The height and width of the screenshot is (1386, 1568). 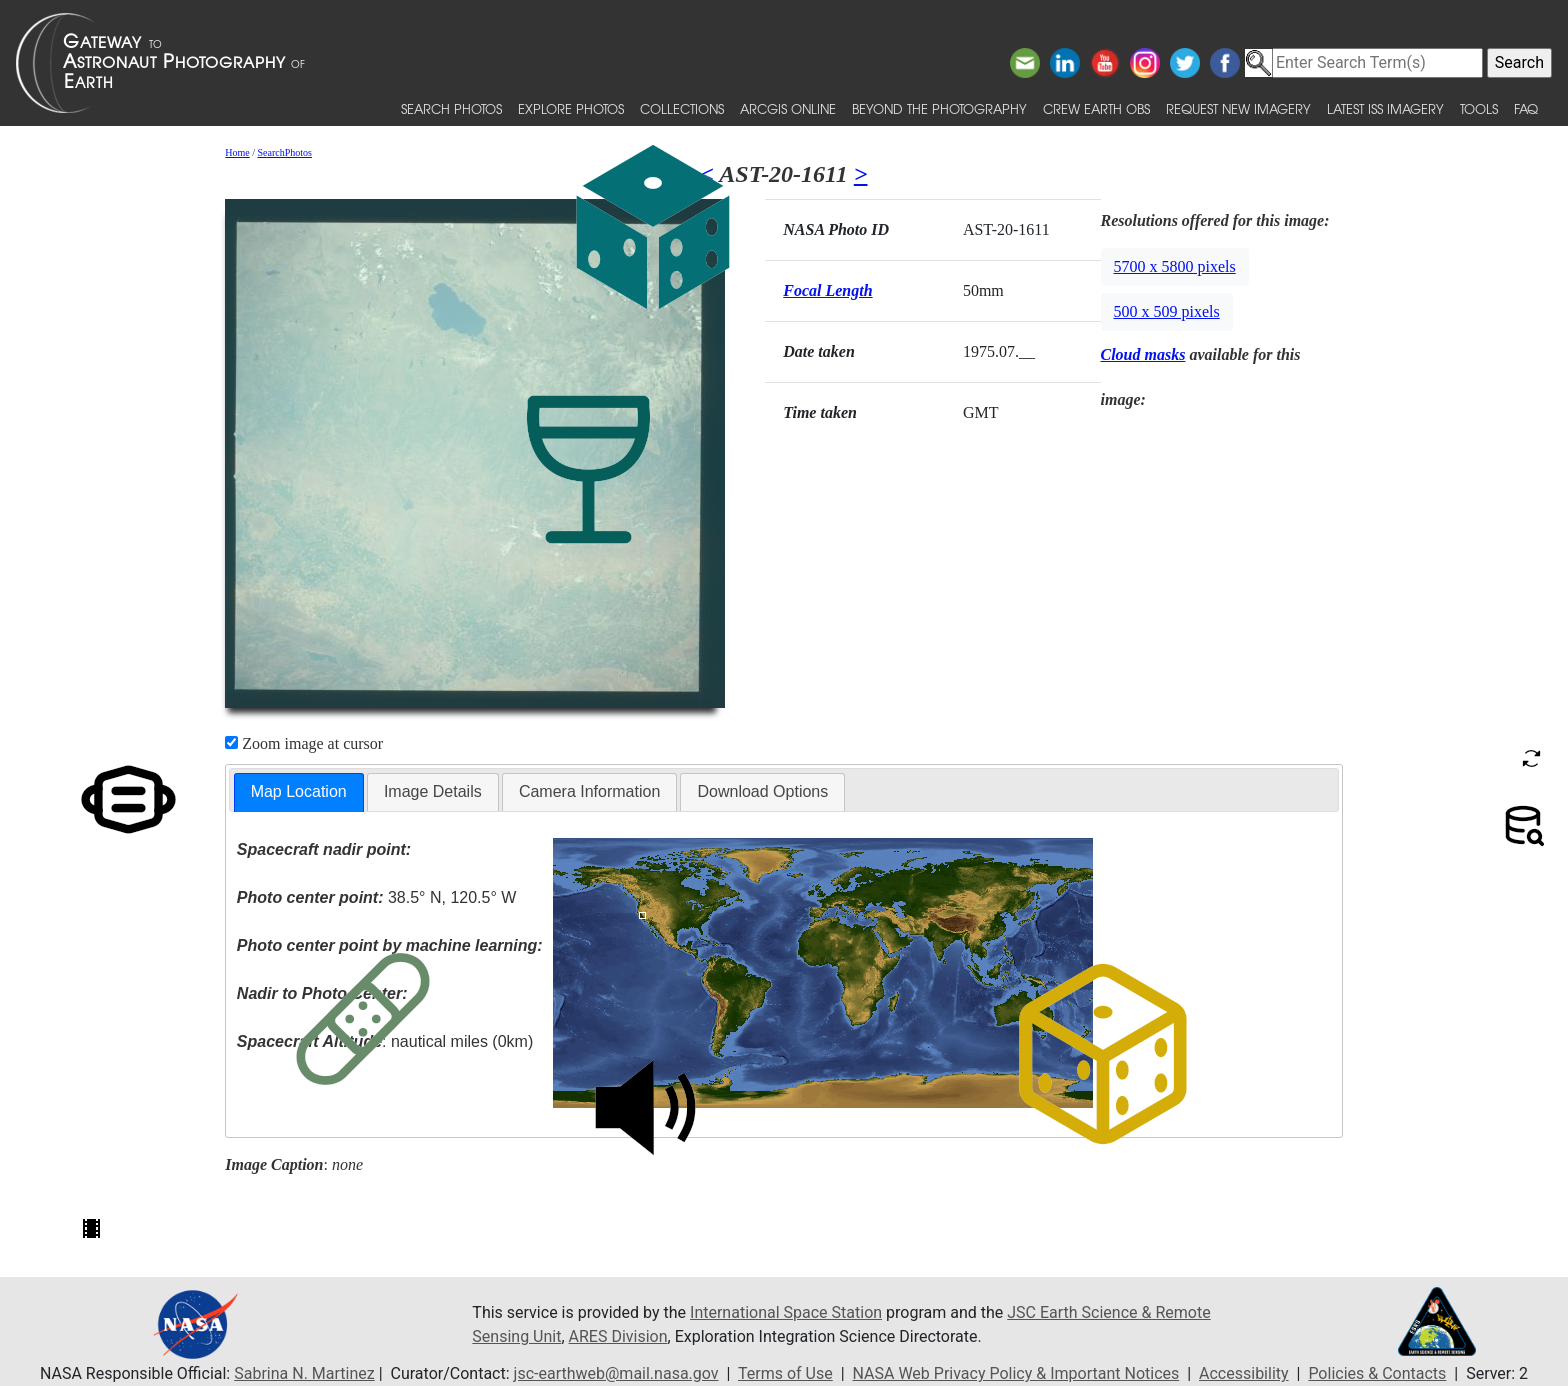 What do you see at coordinates (128, 799) in the screenshot?
I see `indicates mask required area or health protocol` at bounding box center [128, 799].